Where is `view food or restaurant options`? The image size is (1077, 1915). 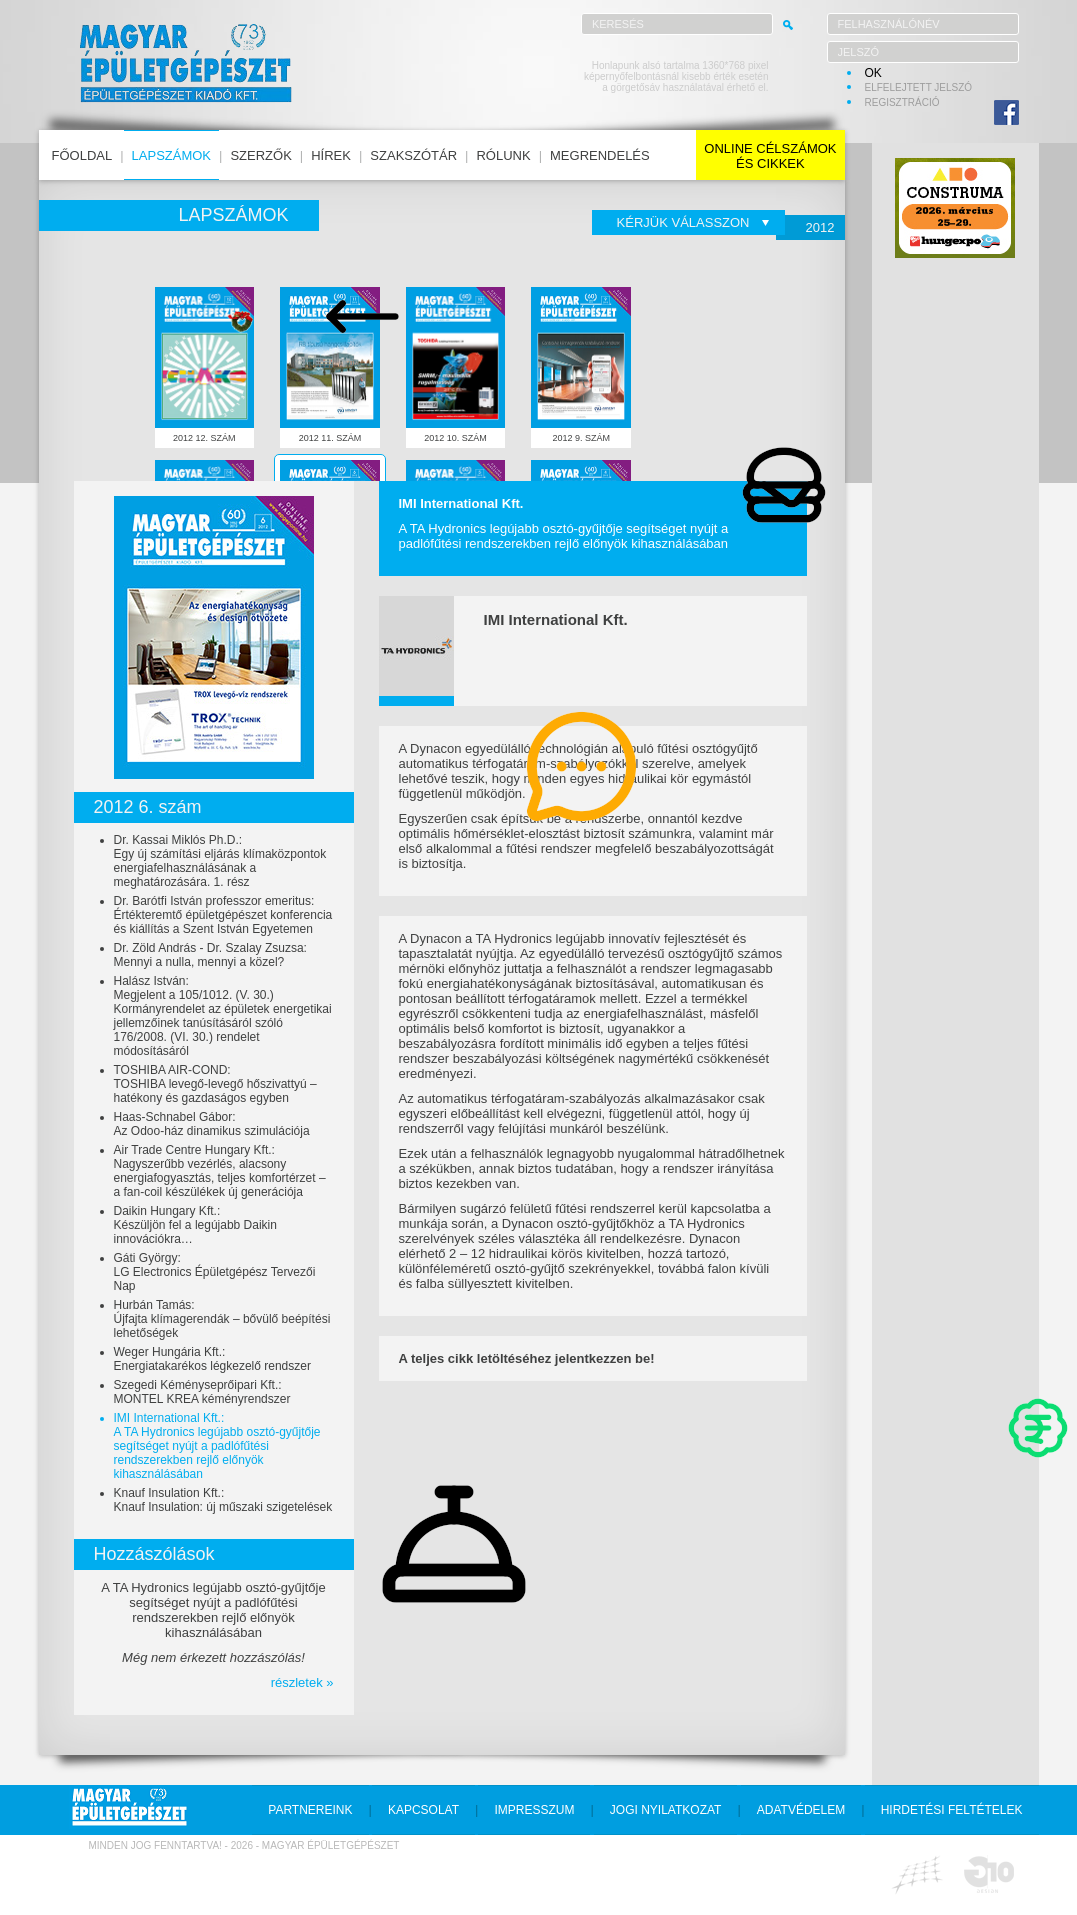
view food or restaurant options is located at coordinates (784, 485).